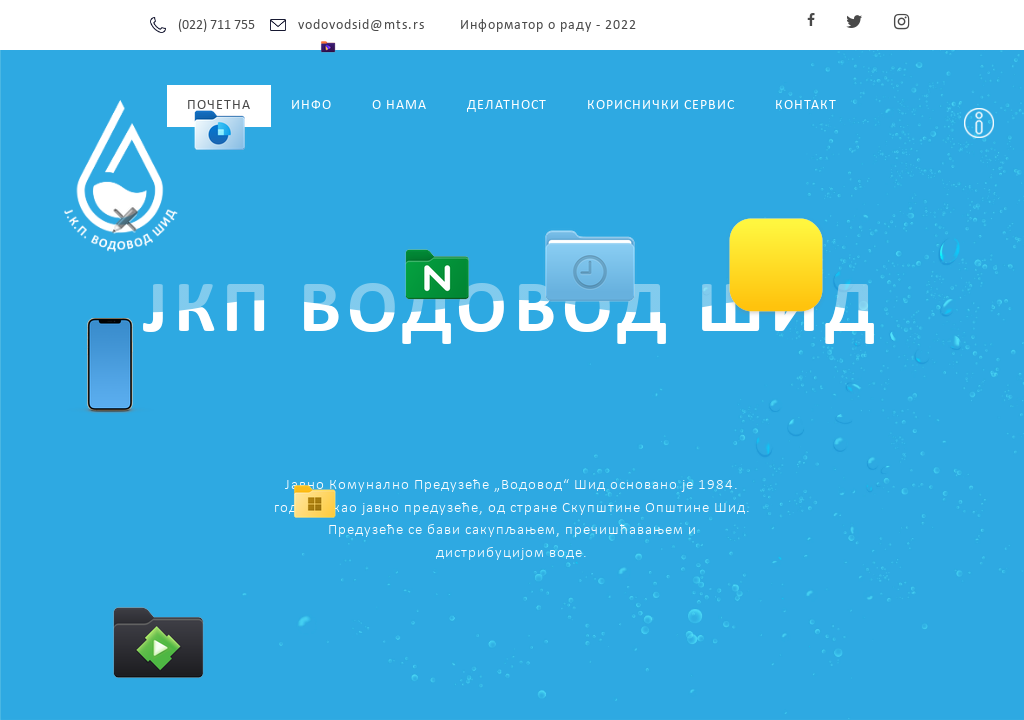 The height and width of the screenshot is (720, 1024). I want to click on indicates write access is disabled, so click(125, 220).